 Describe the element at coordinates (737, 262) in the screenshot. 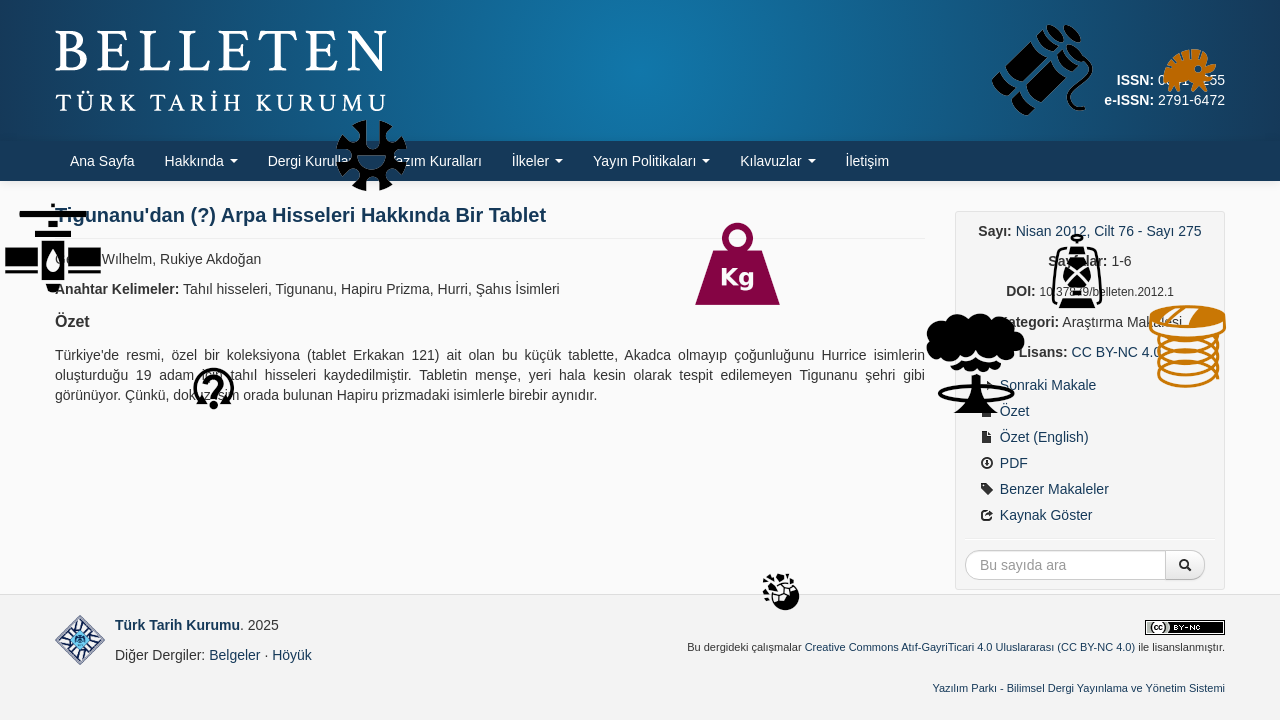

I see `adjust item weight or mass settings` at that location.